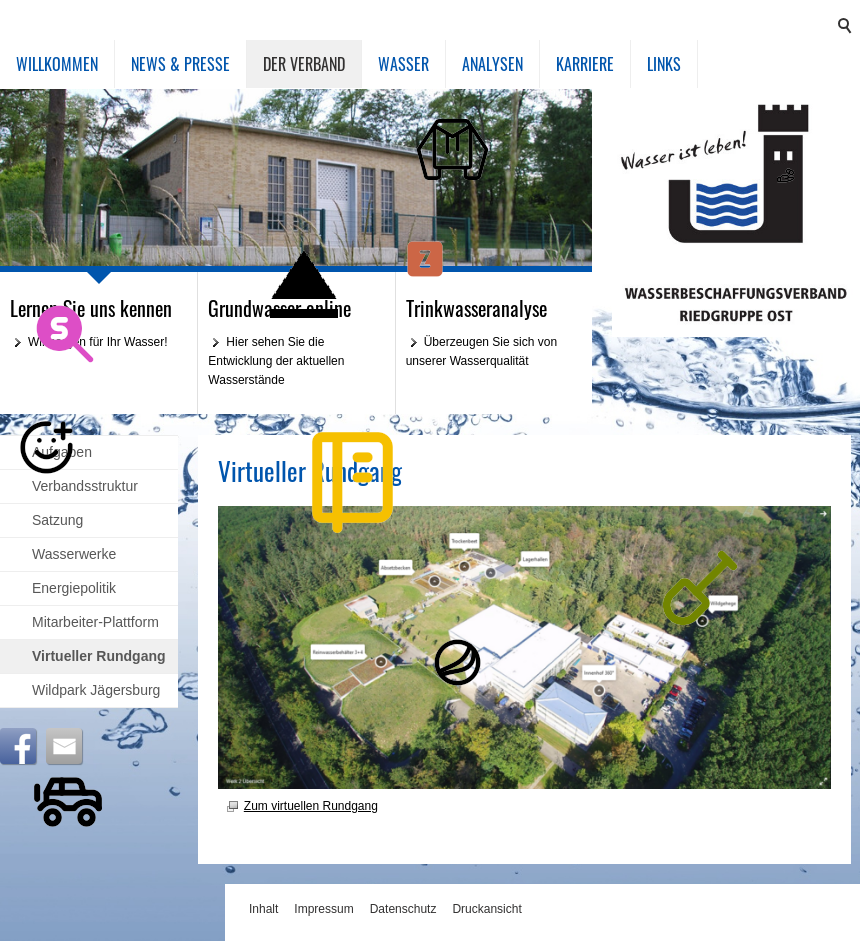  I want to click on search for pricing or financial information, so click(65, 334).